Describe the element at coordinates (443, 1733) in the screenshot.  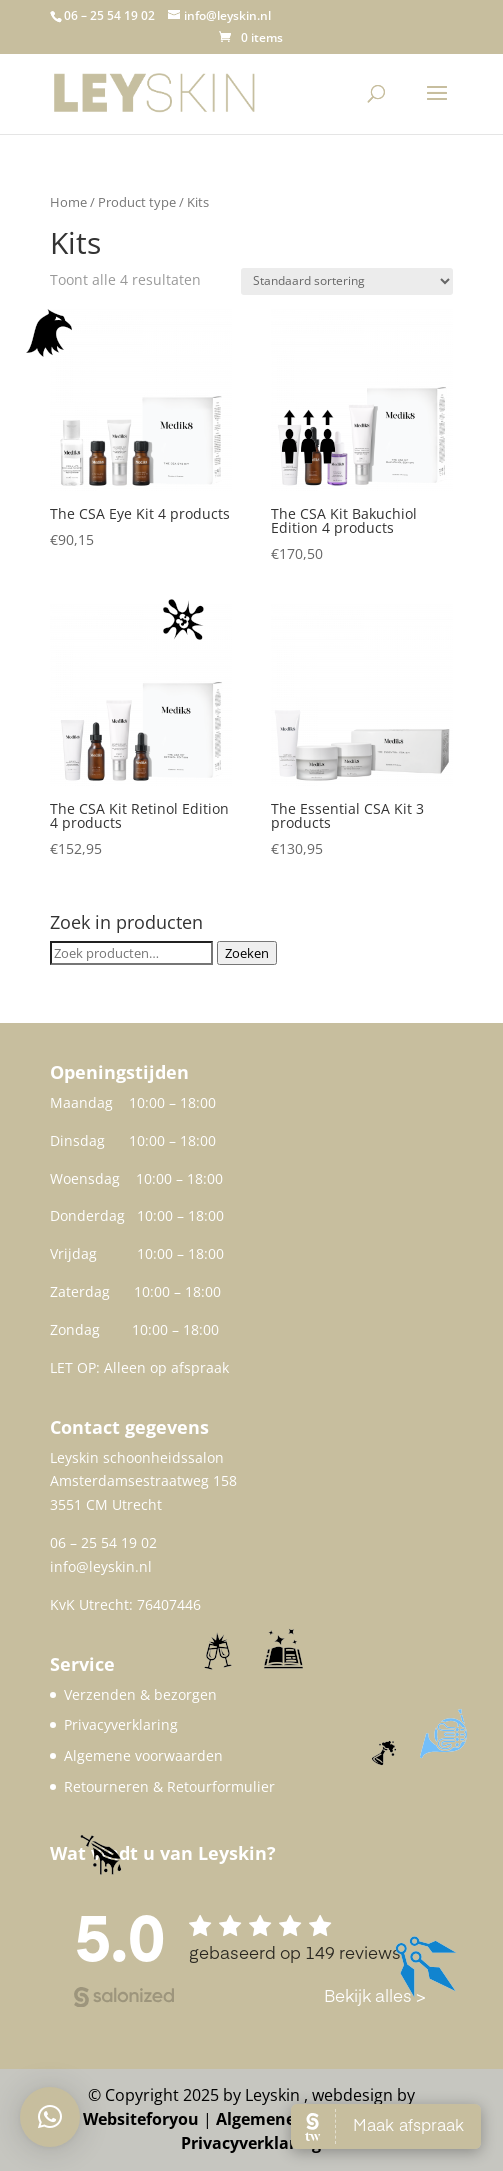
I see `access brass instrument sounds or samples` at that location.